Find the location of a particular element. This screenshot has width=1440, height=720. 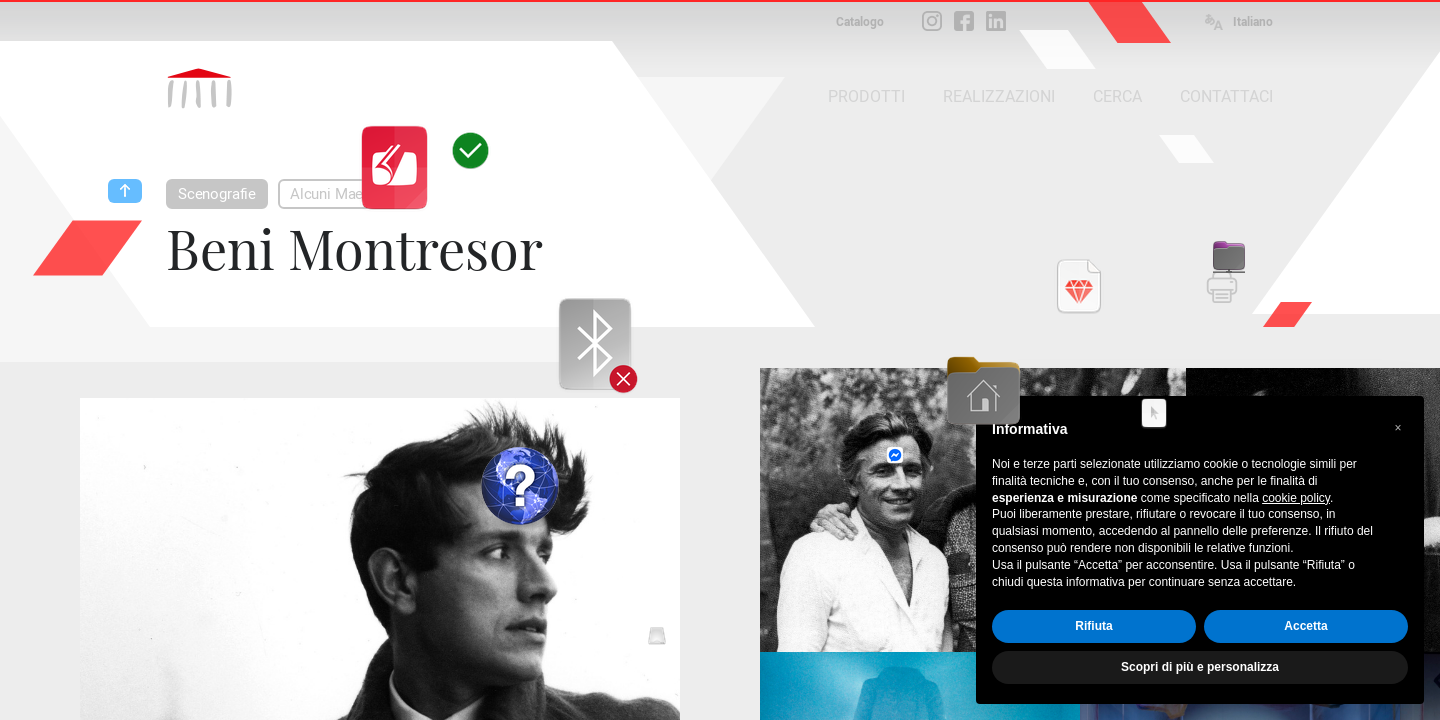

access remote or network folder is located at coordinates (1229, 257).